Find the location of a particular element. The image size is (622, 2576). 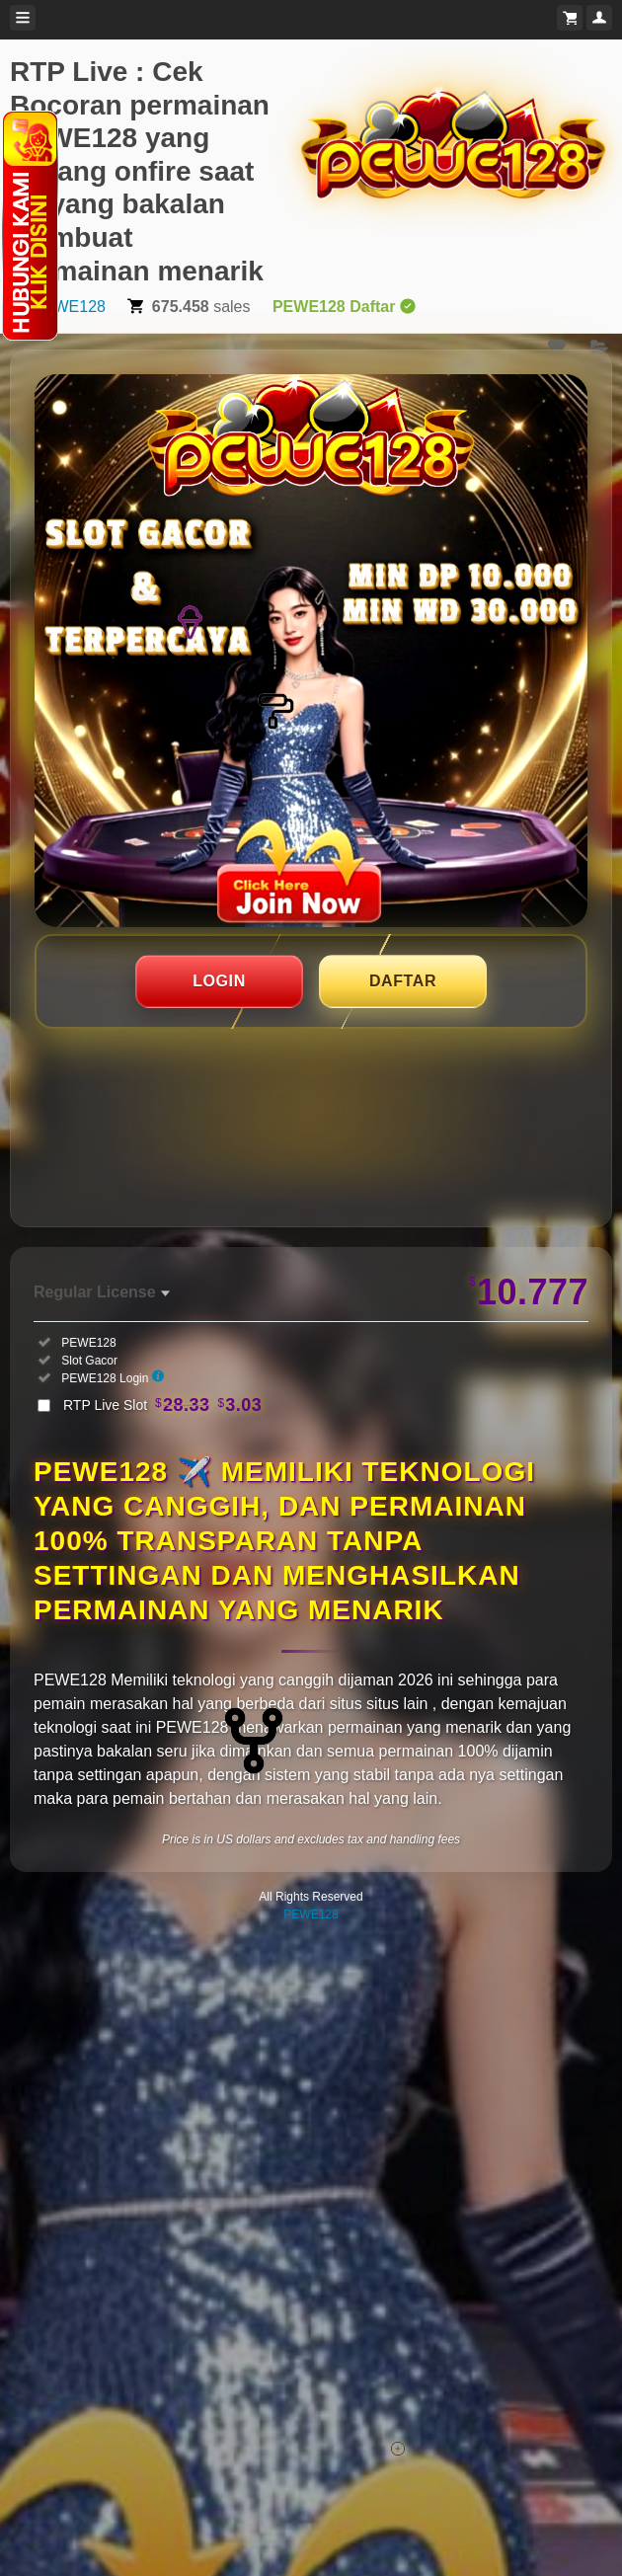

customize theme or appearance settings is located at coordinates (275, 711).